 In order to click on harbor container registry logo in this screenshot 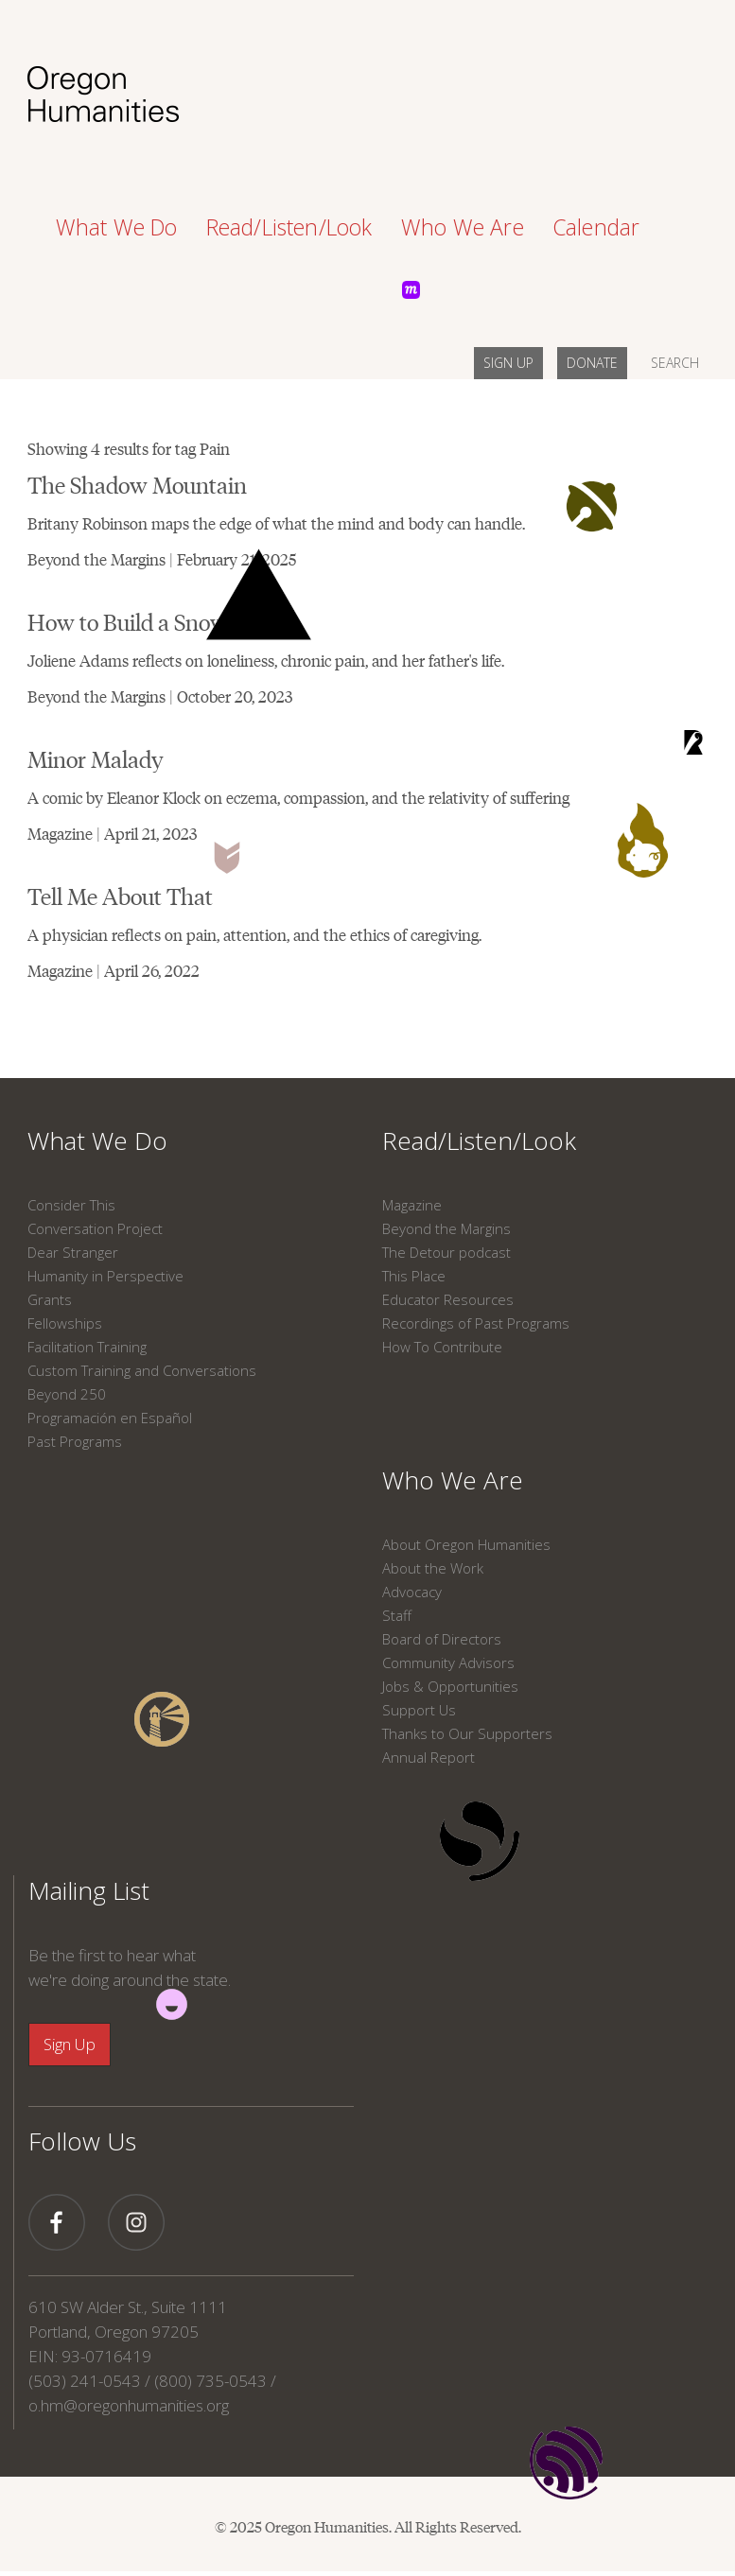, I will do `click(162, 1719)`.